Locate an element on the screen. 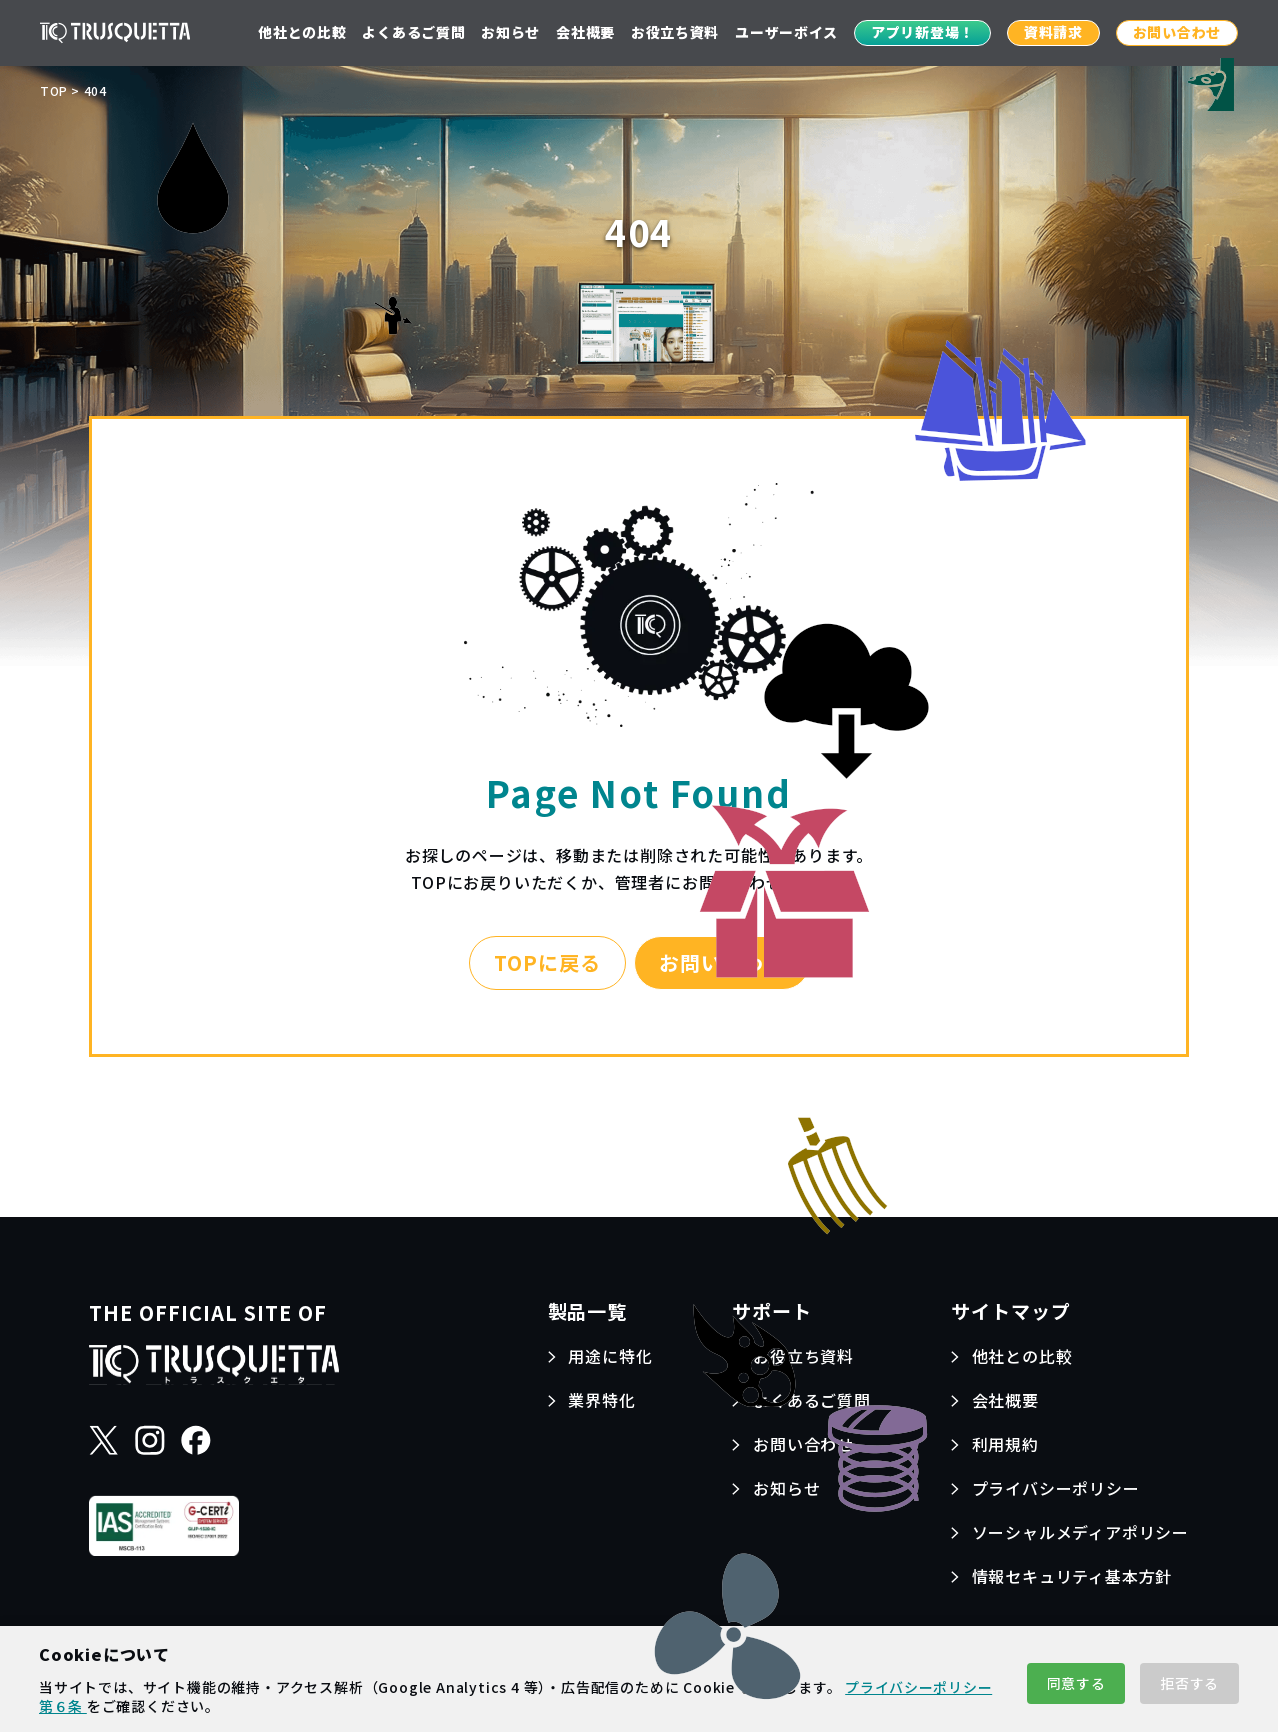 This screenshot has width=1278, height=1732. activate fire or burn effect in game is located at coordinates (742, 1354).